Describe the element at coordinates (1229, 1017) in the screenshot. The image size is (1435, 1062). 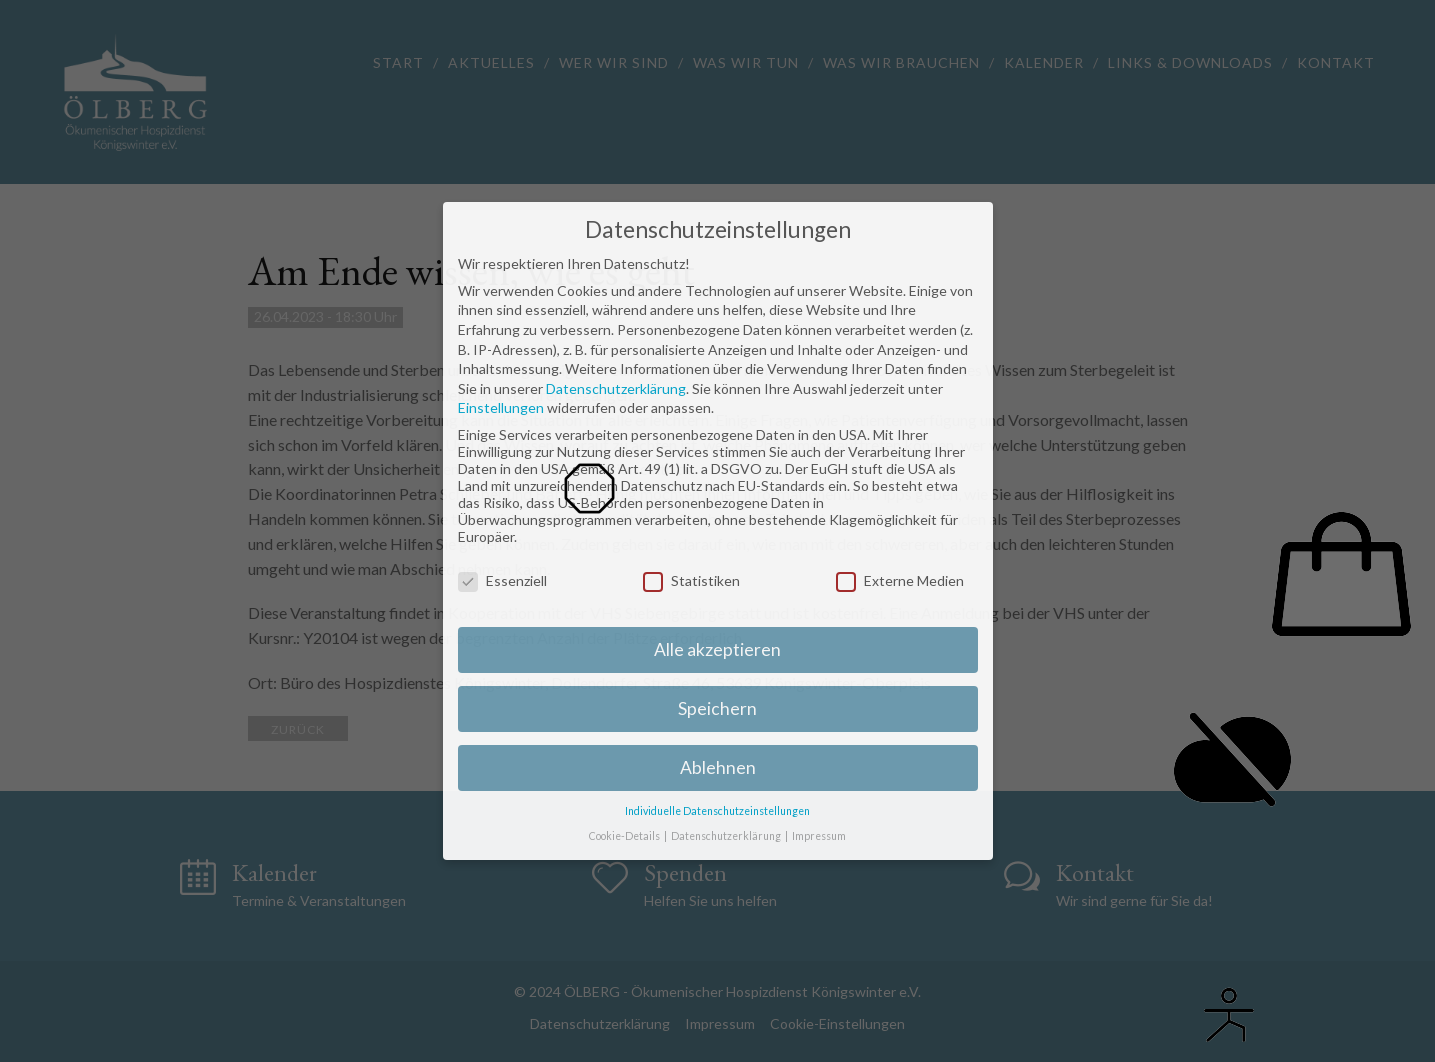
I see `access tai chi or meditation exercises` at that location.